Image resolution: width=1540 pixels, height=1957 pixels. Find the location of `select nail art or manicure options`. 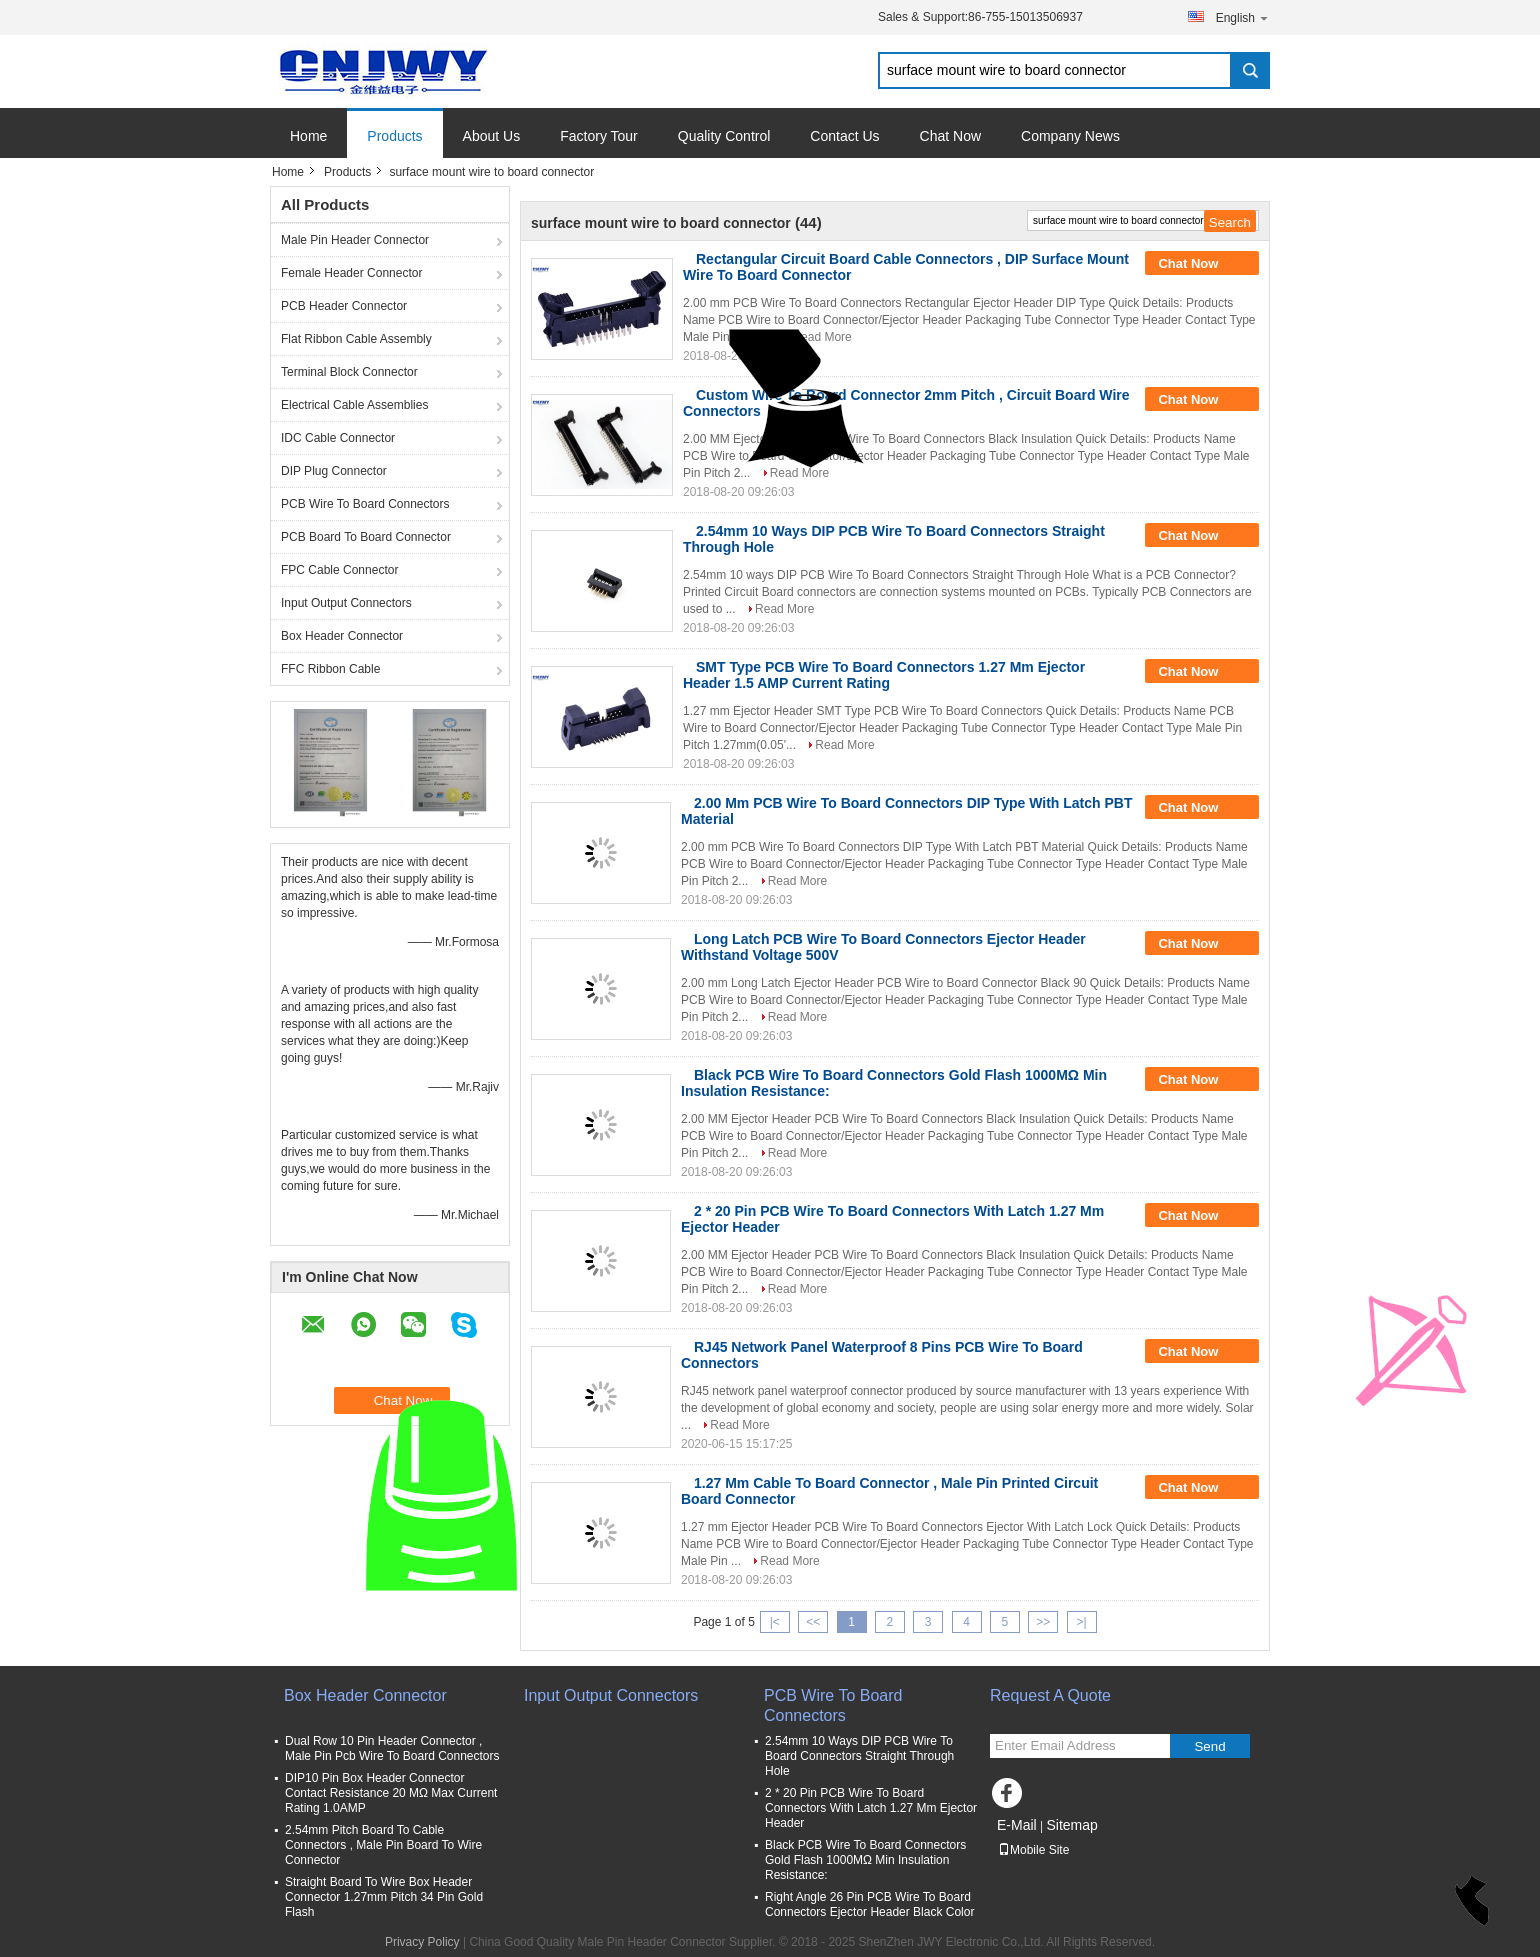

select nail art or manicure options is located at coordinates (441, 1495).